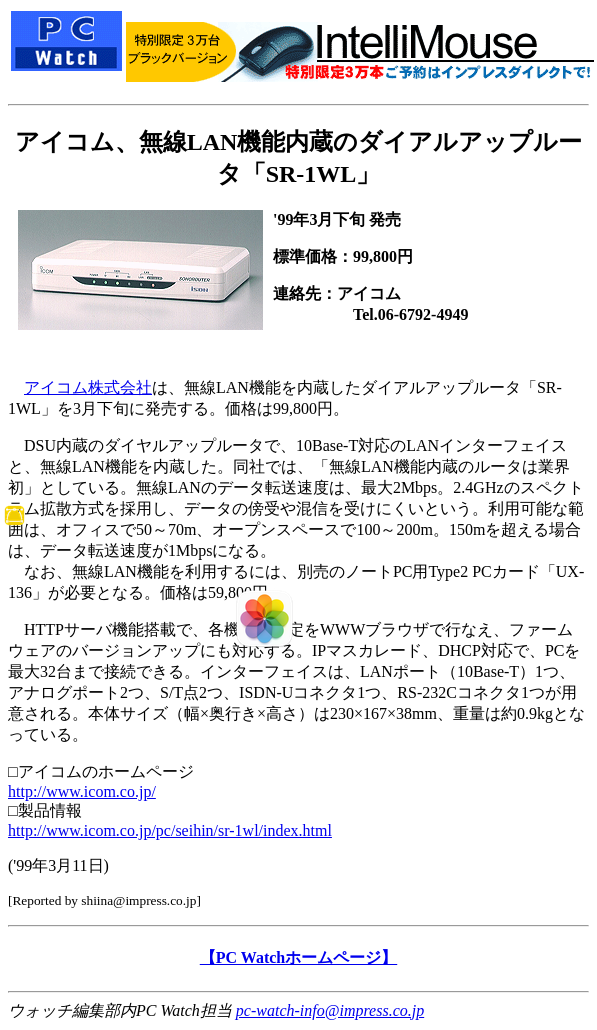  I want to click on access shape style library in iMovie, so click(14, 515).